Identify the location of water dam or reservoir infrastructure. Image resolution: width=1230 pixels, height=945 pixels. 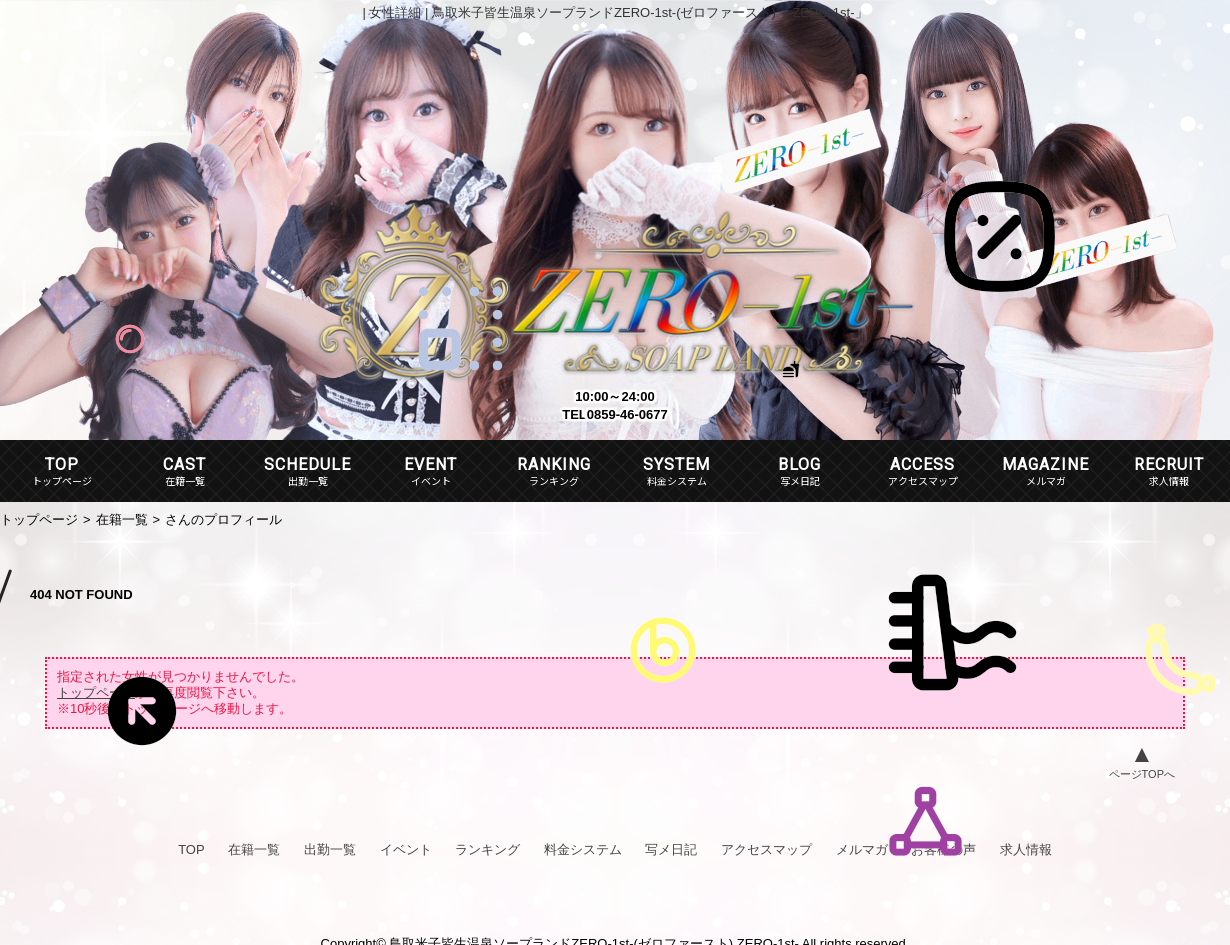
(952, 632).